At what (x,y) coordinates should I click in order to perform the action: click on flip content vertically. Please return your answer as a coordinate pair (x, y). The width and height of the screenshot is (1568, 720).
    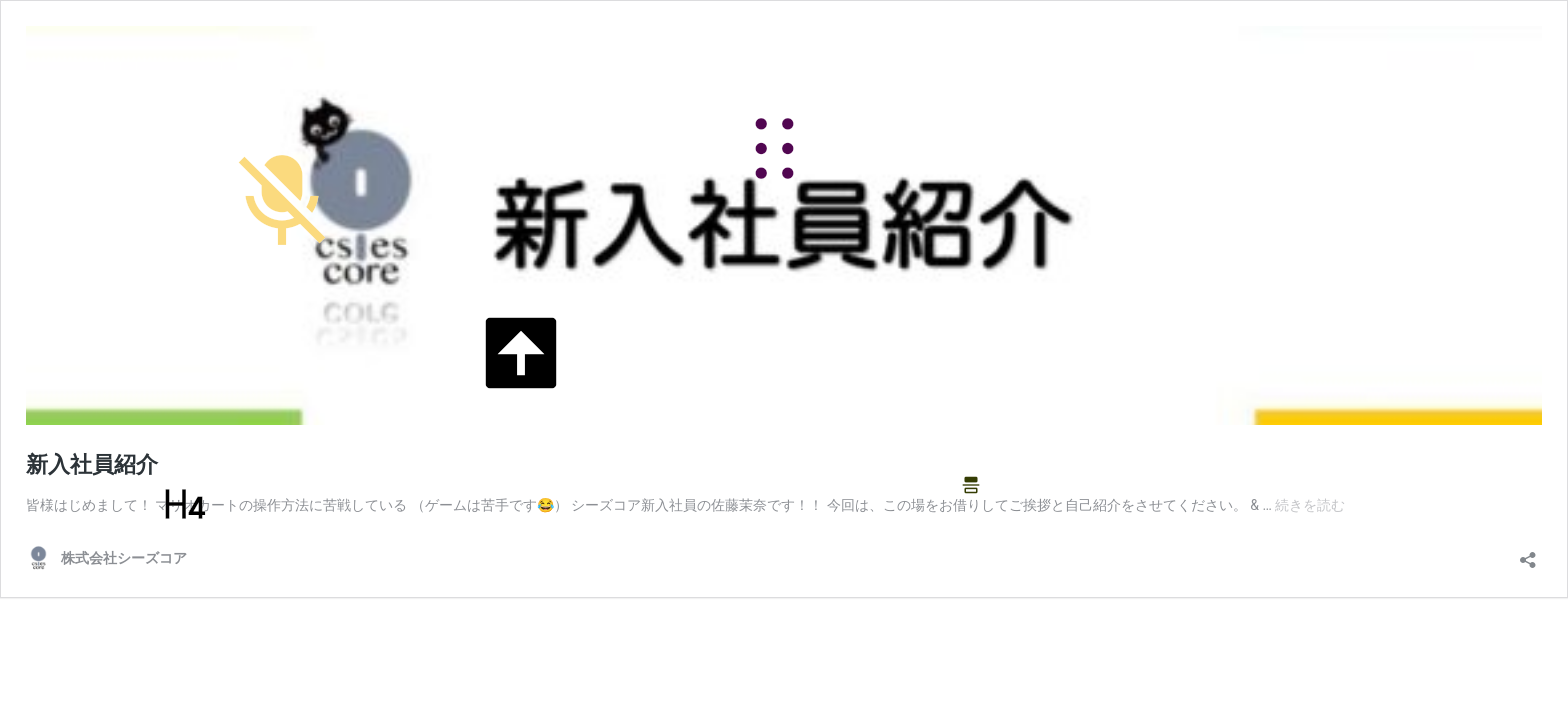
    Looking at the image, I should click on (971, 485).